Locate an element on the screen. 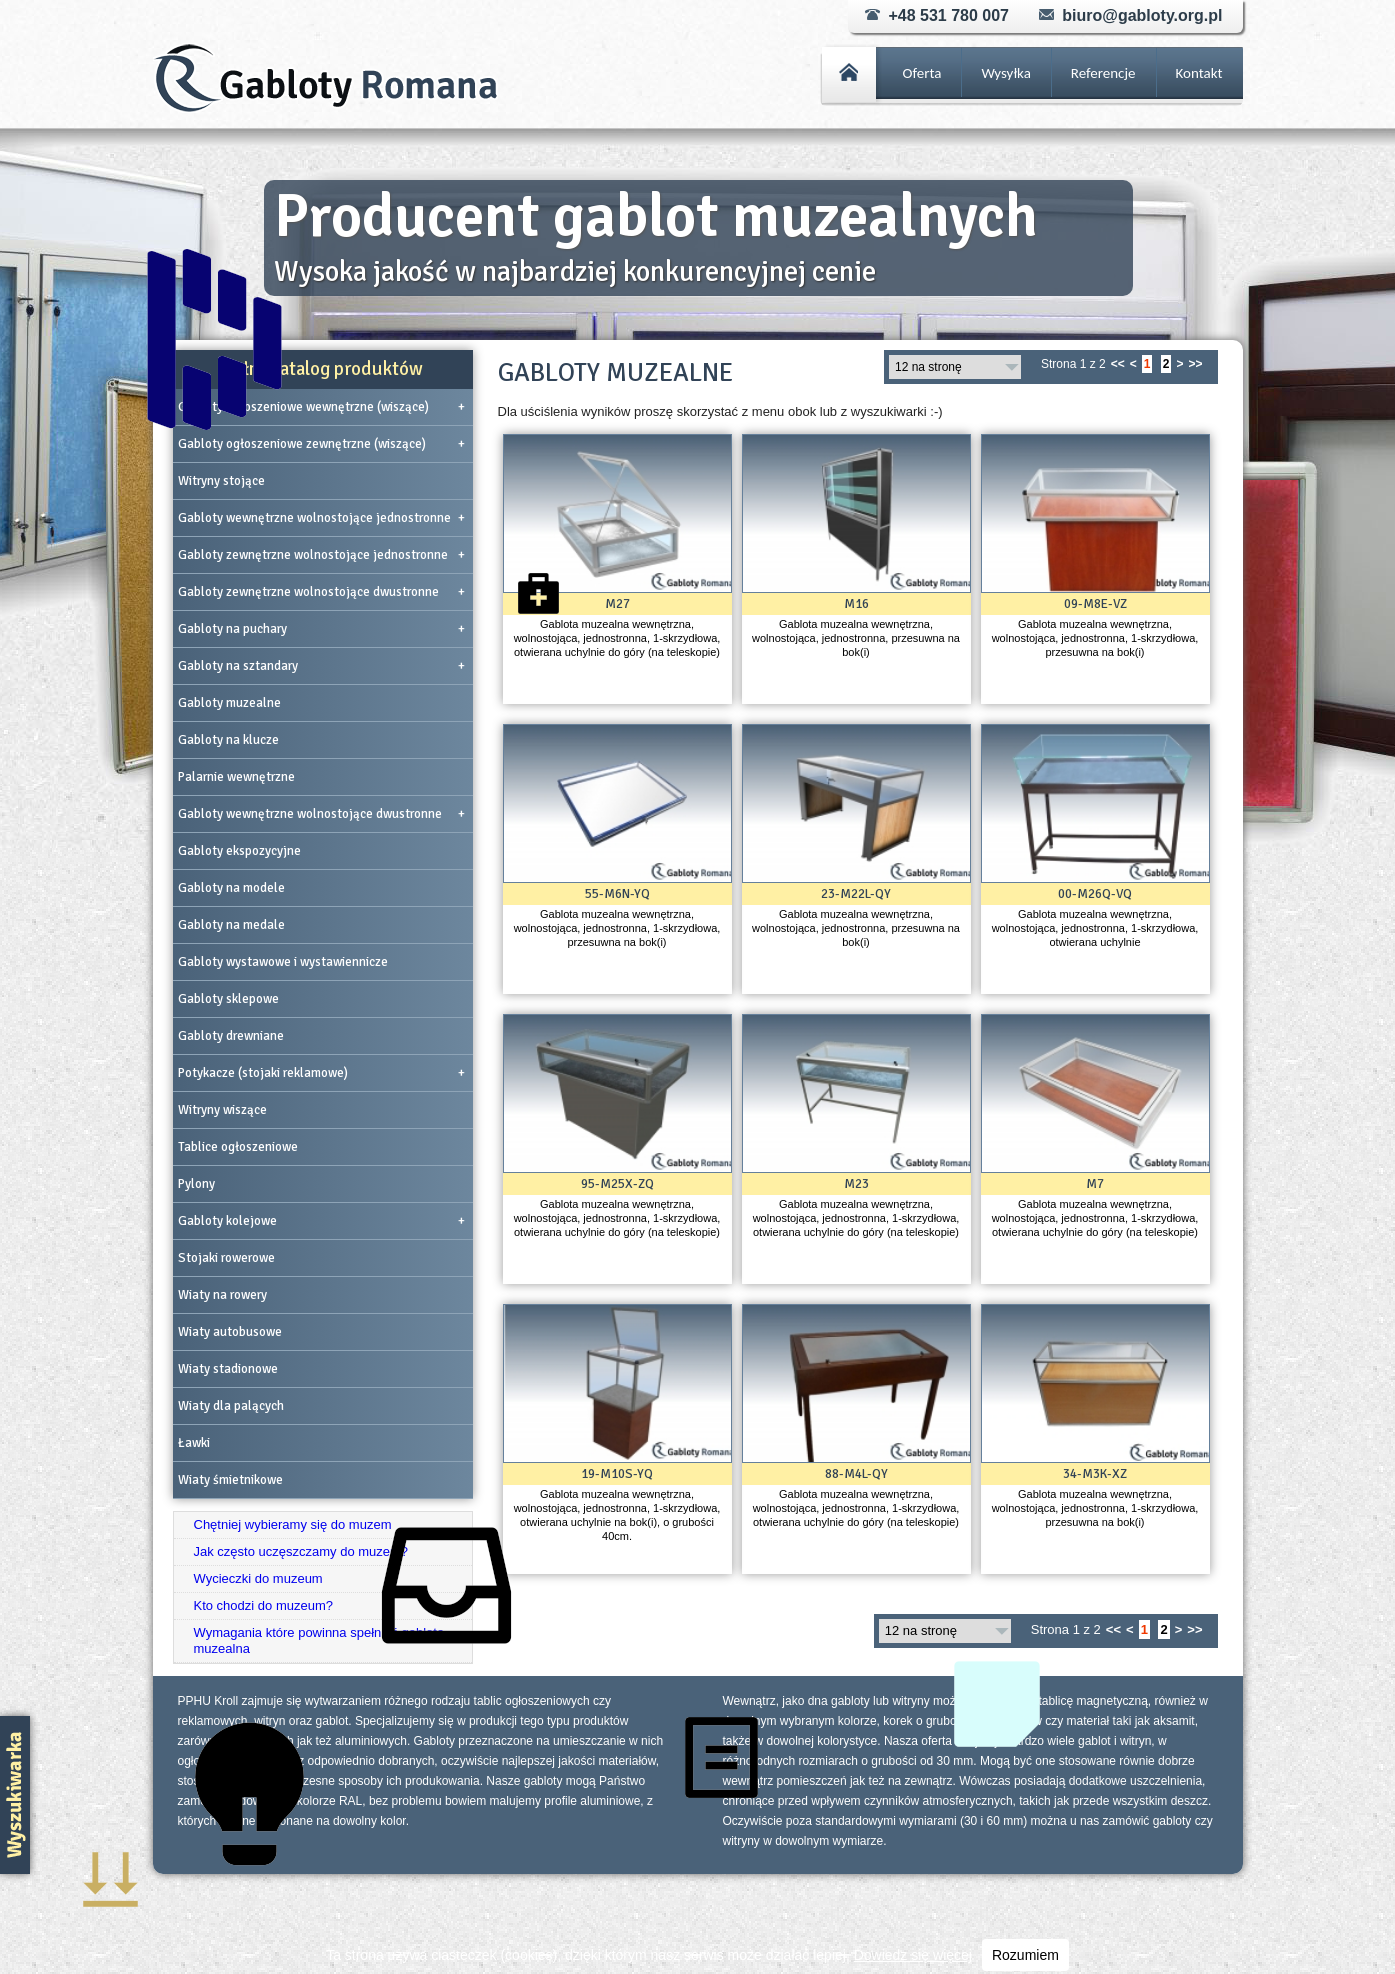 The image size is (1395, 1974). access health or medical resources is located at coordinates (538, 595).